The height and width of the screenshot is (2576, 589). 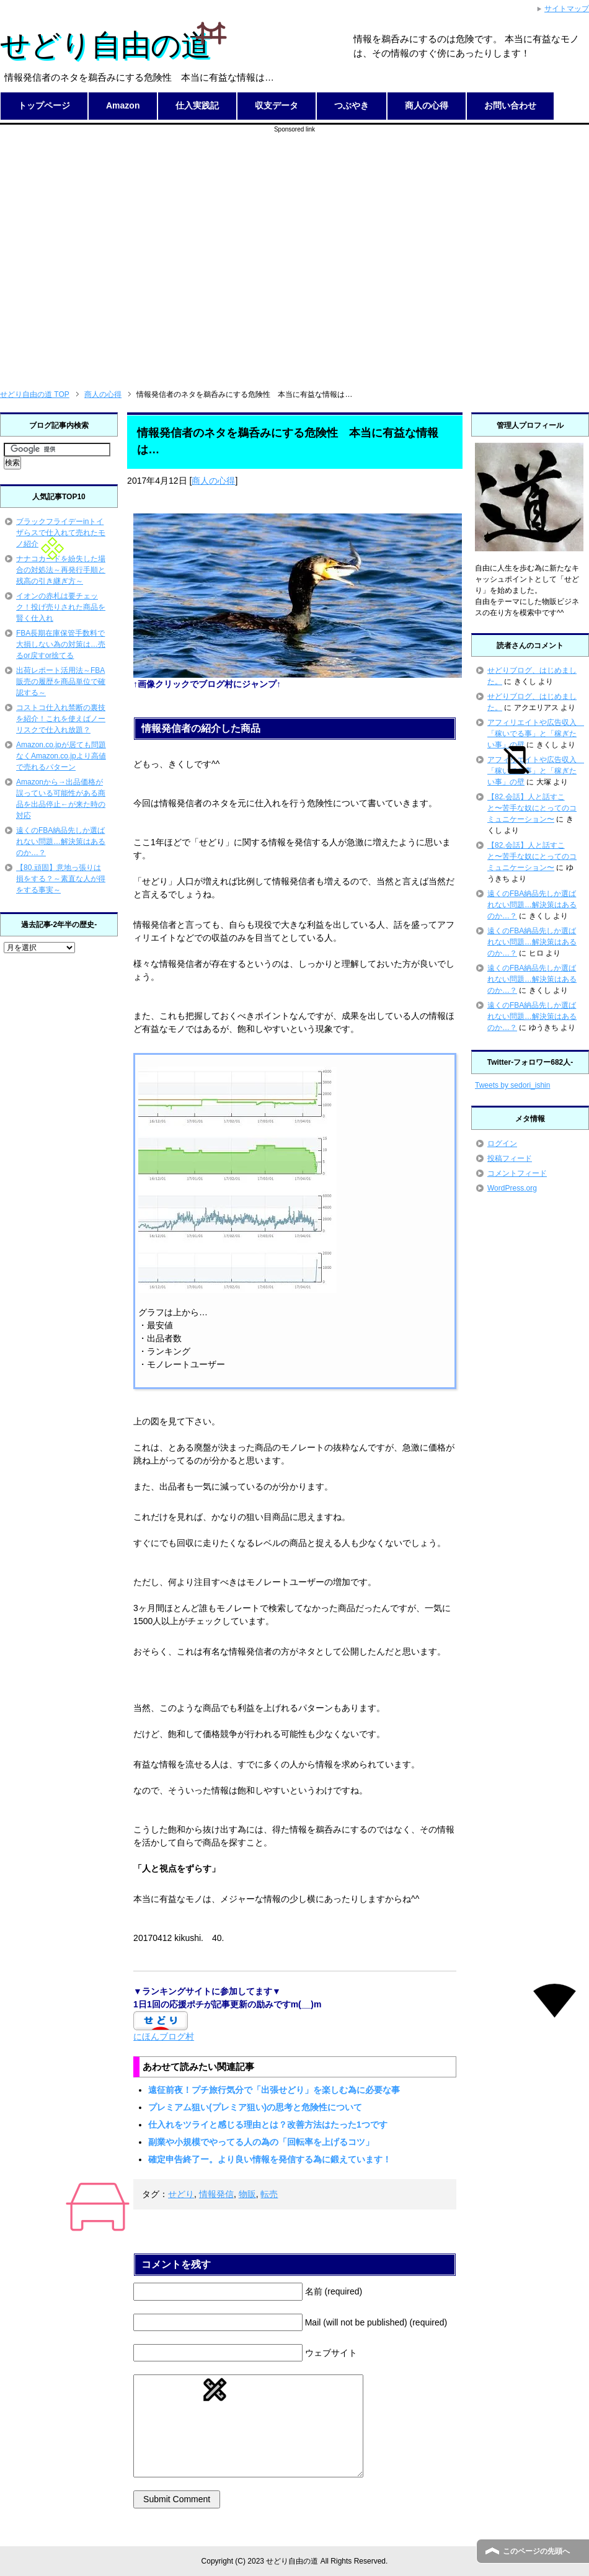 What do you see at coordinates (52, 548) in the screenshot?
I see `access quick actions or app grid` at bounding box center [52, 548].